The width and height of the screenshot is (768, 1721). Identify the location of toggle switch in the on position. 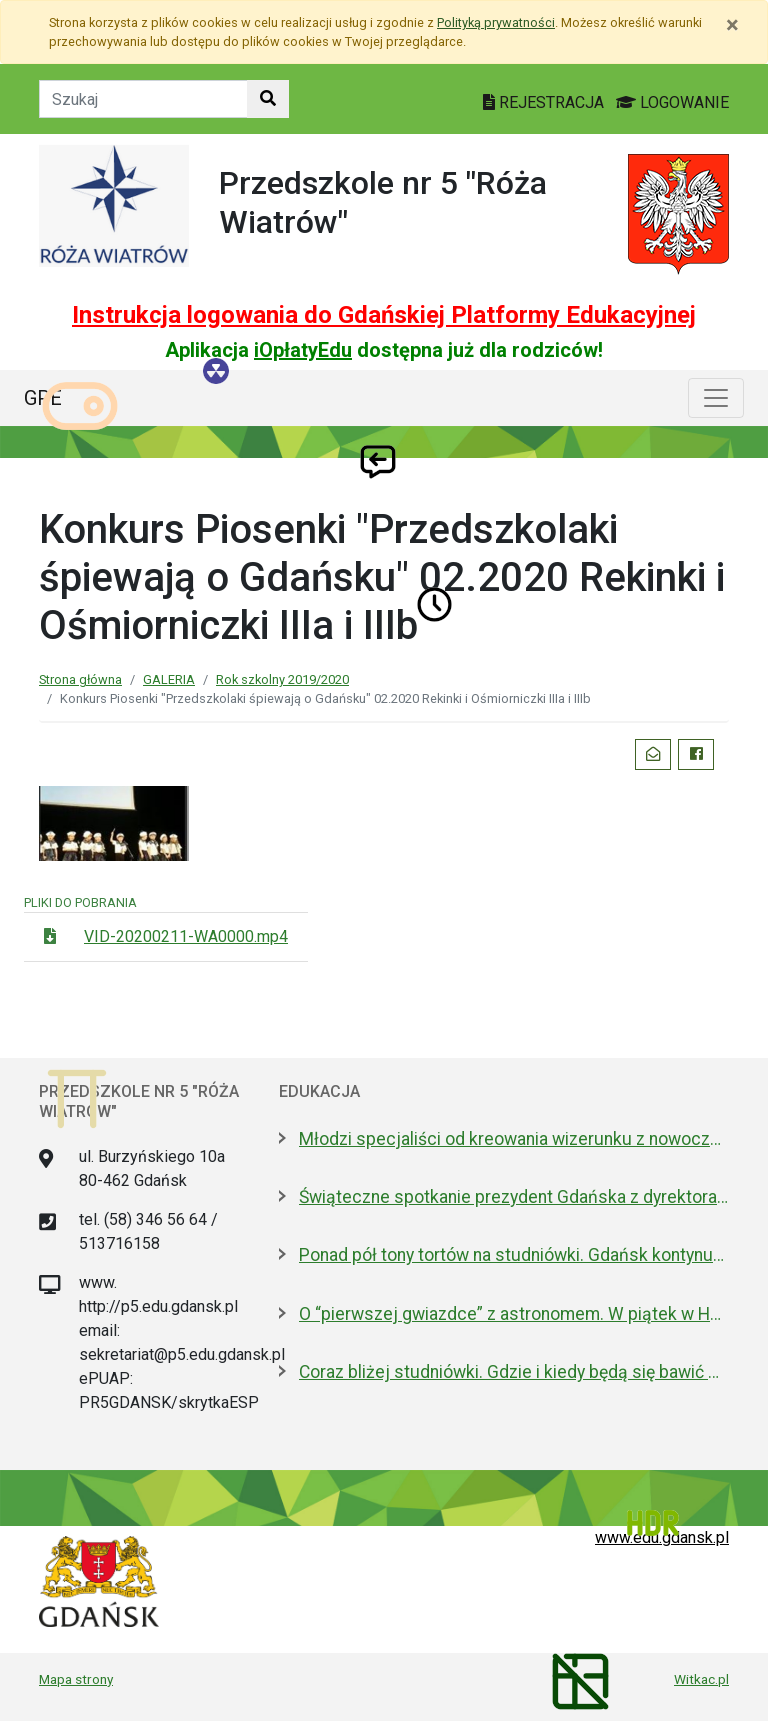
(80, 406).